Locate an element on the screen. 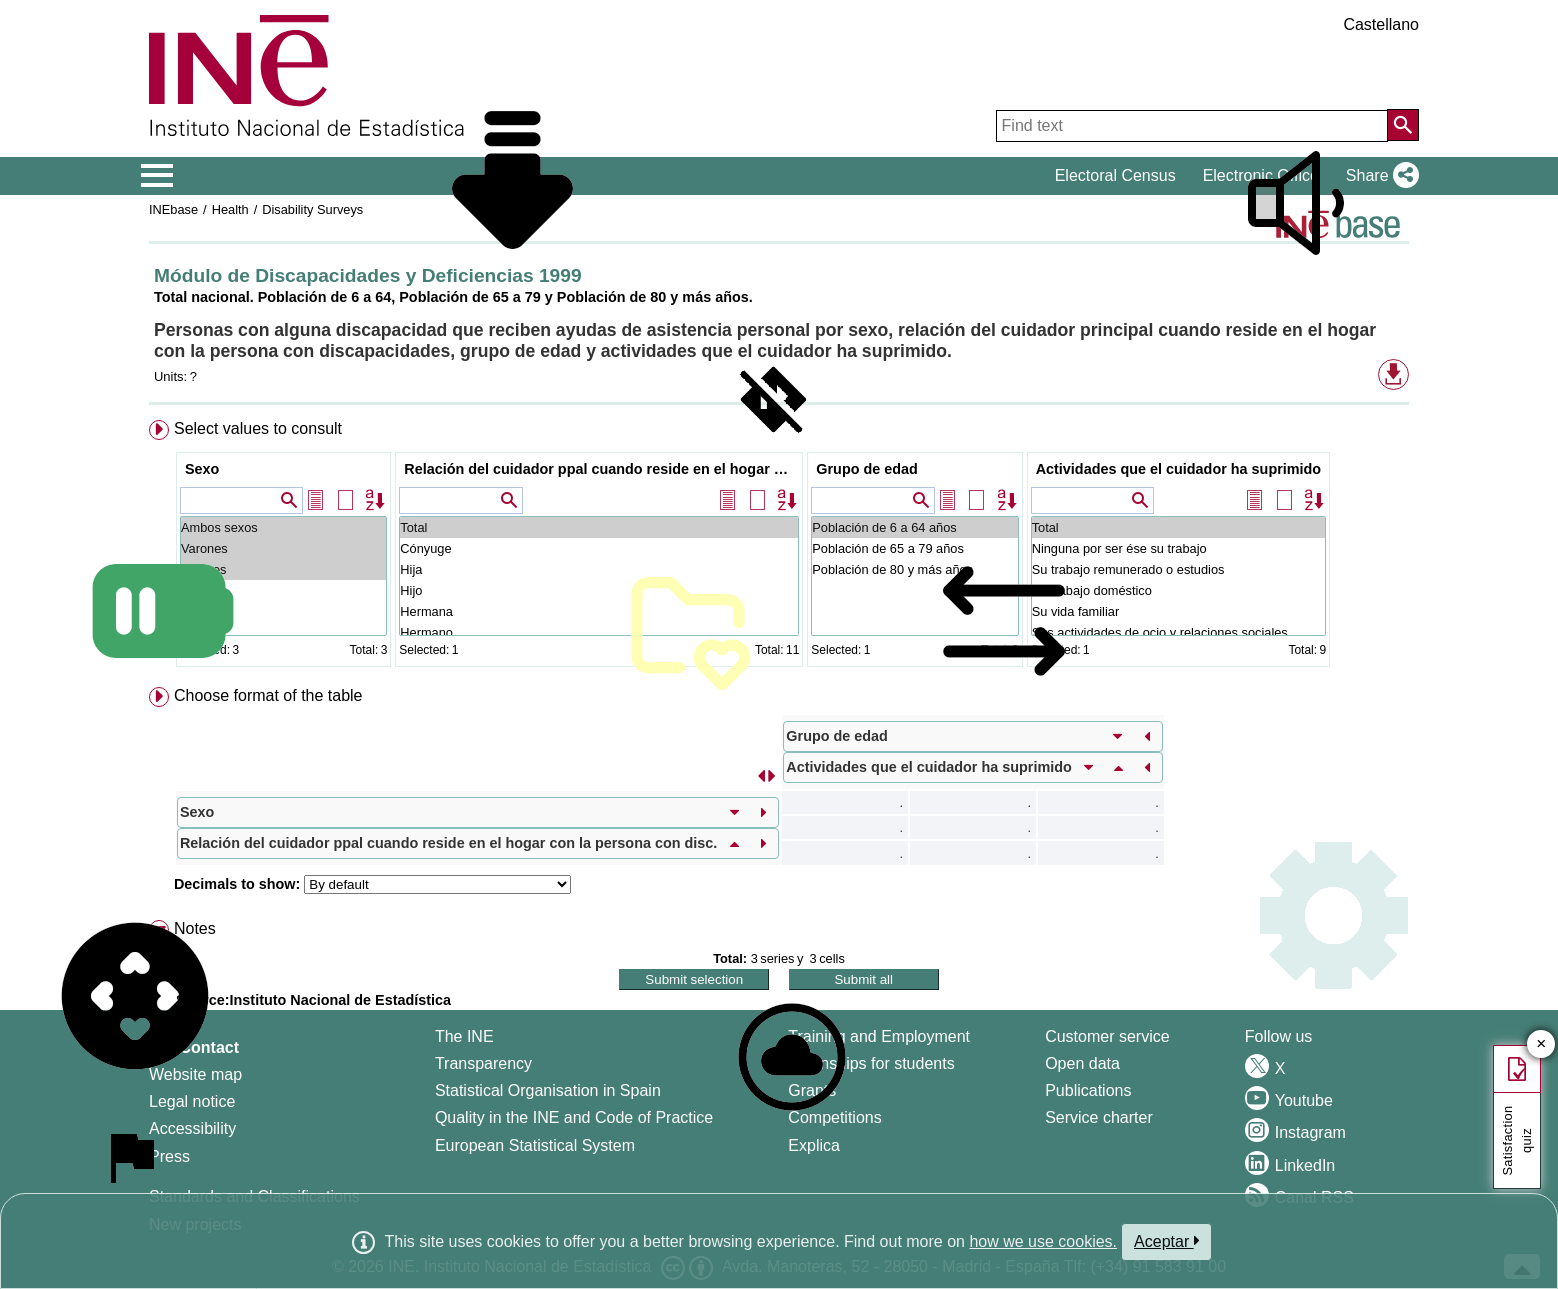 This screenshot has height=1289, width=1558. access cloud storage is located at coordinates (792, 1057).